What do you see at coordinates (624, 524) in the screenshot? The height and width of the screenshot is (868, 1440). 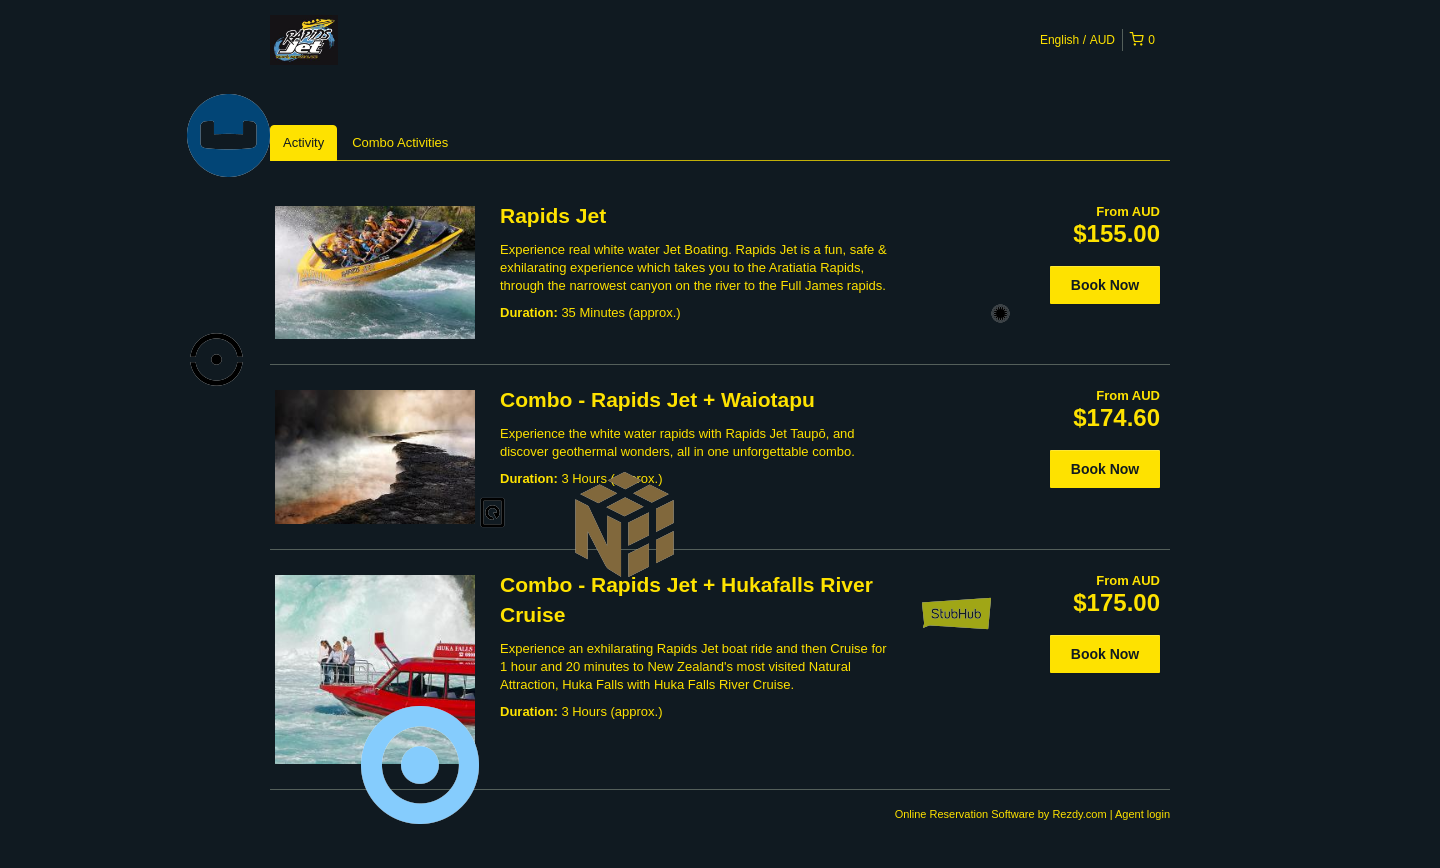 I see `NumPy library or package integration` at bounding box center [624, 524].